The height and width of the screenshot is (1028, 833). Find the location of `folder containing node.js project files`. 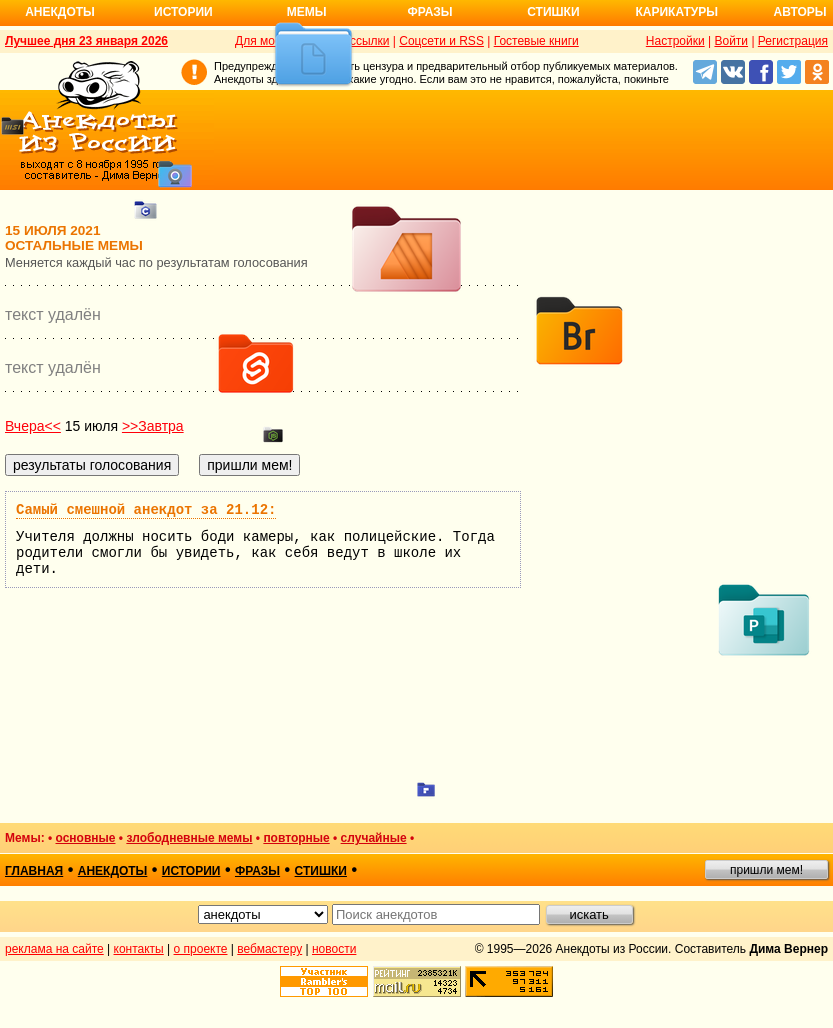

folder containing node.js project files is located at coordinates (273, 435).